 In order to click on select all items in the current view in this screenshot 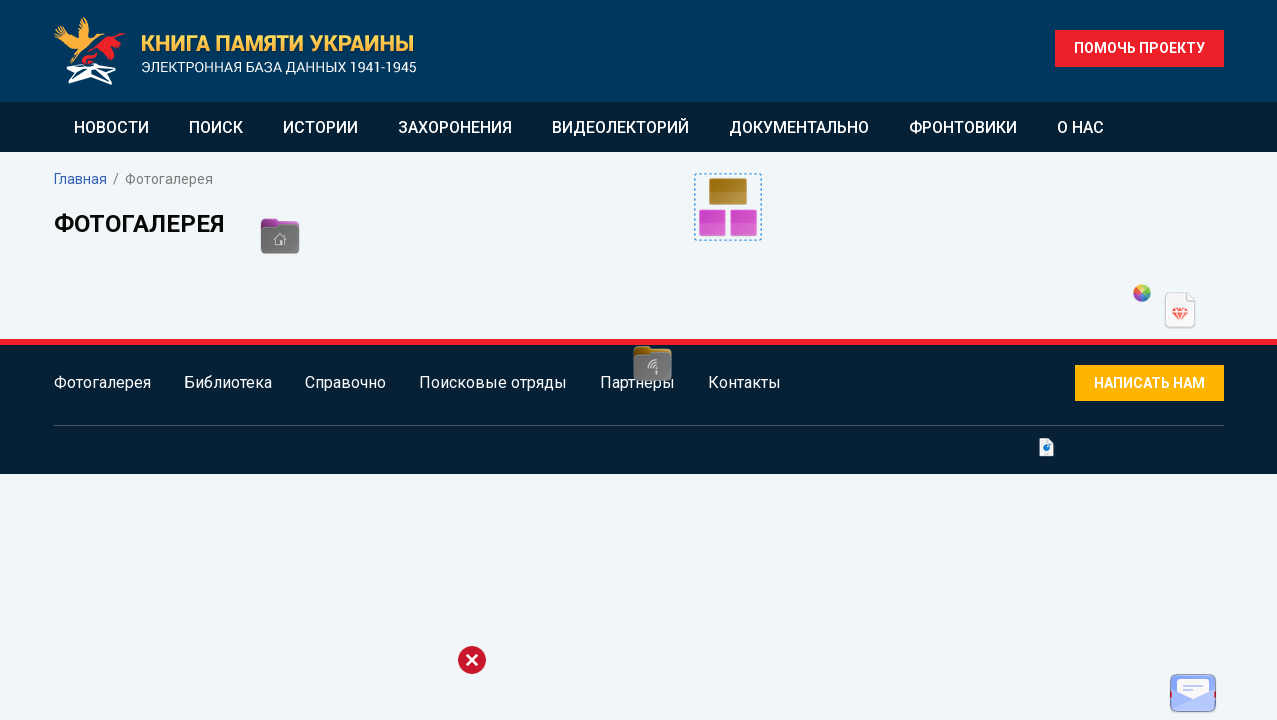, I will do `click(728, 207)`.